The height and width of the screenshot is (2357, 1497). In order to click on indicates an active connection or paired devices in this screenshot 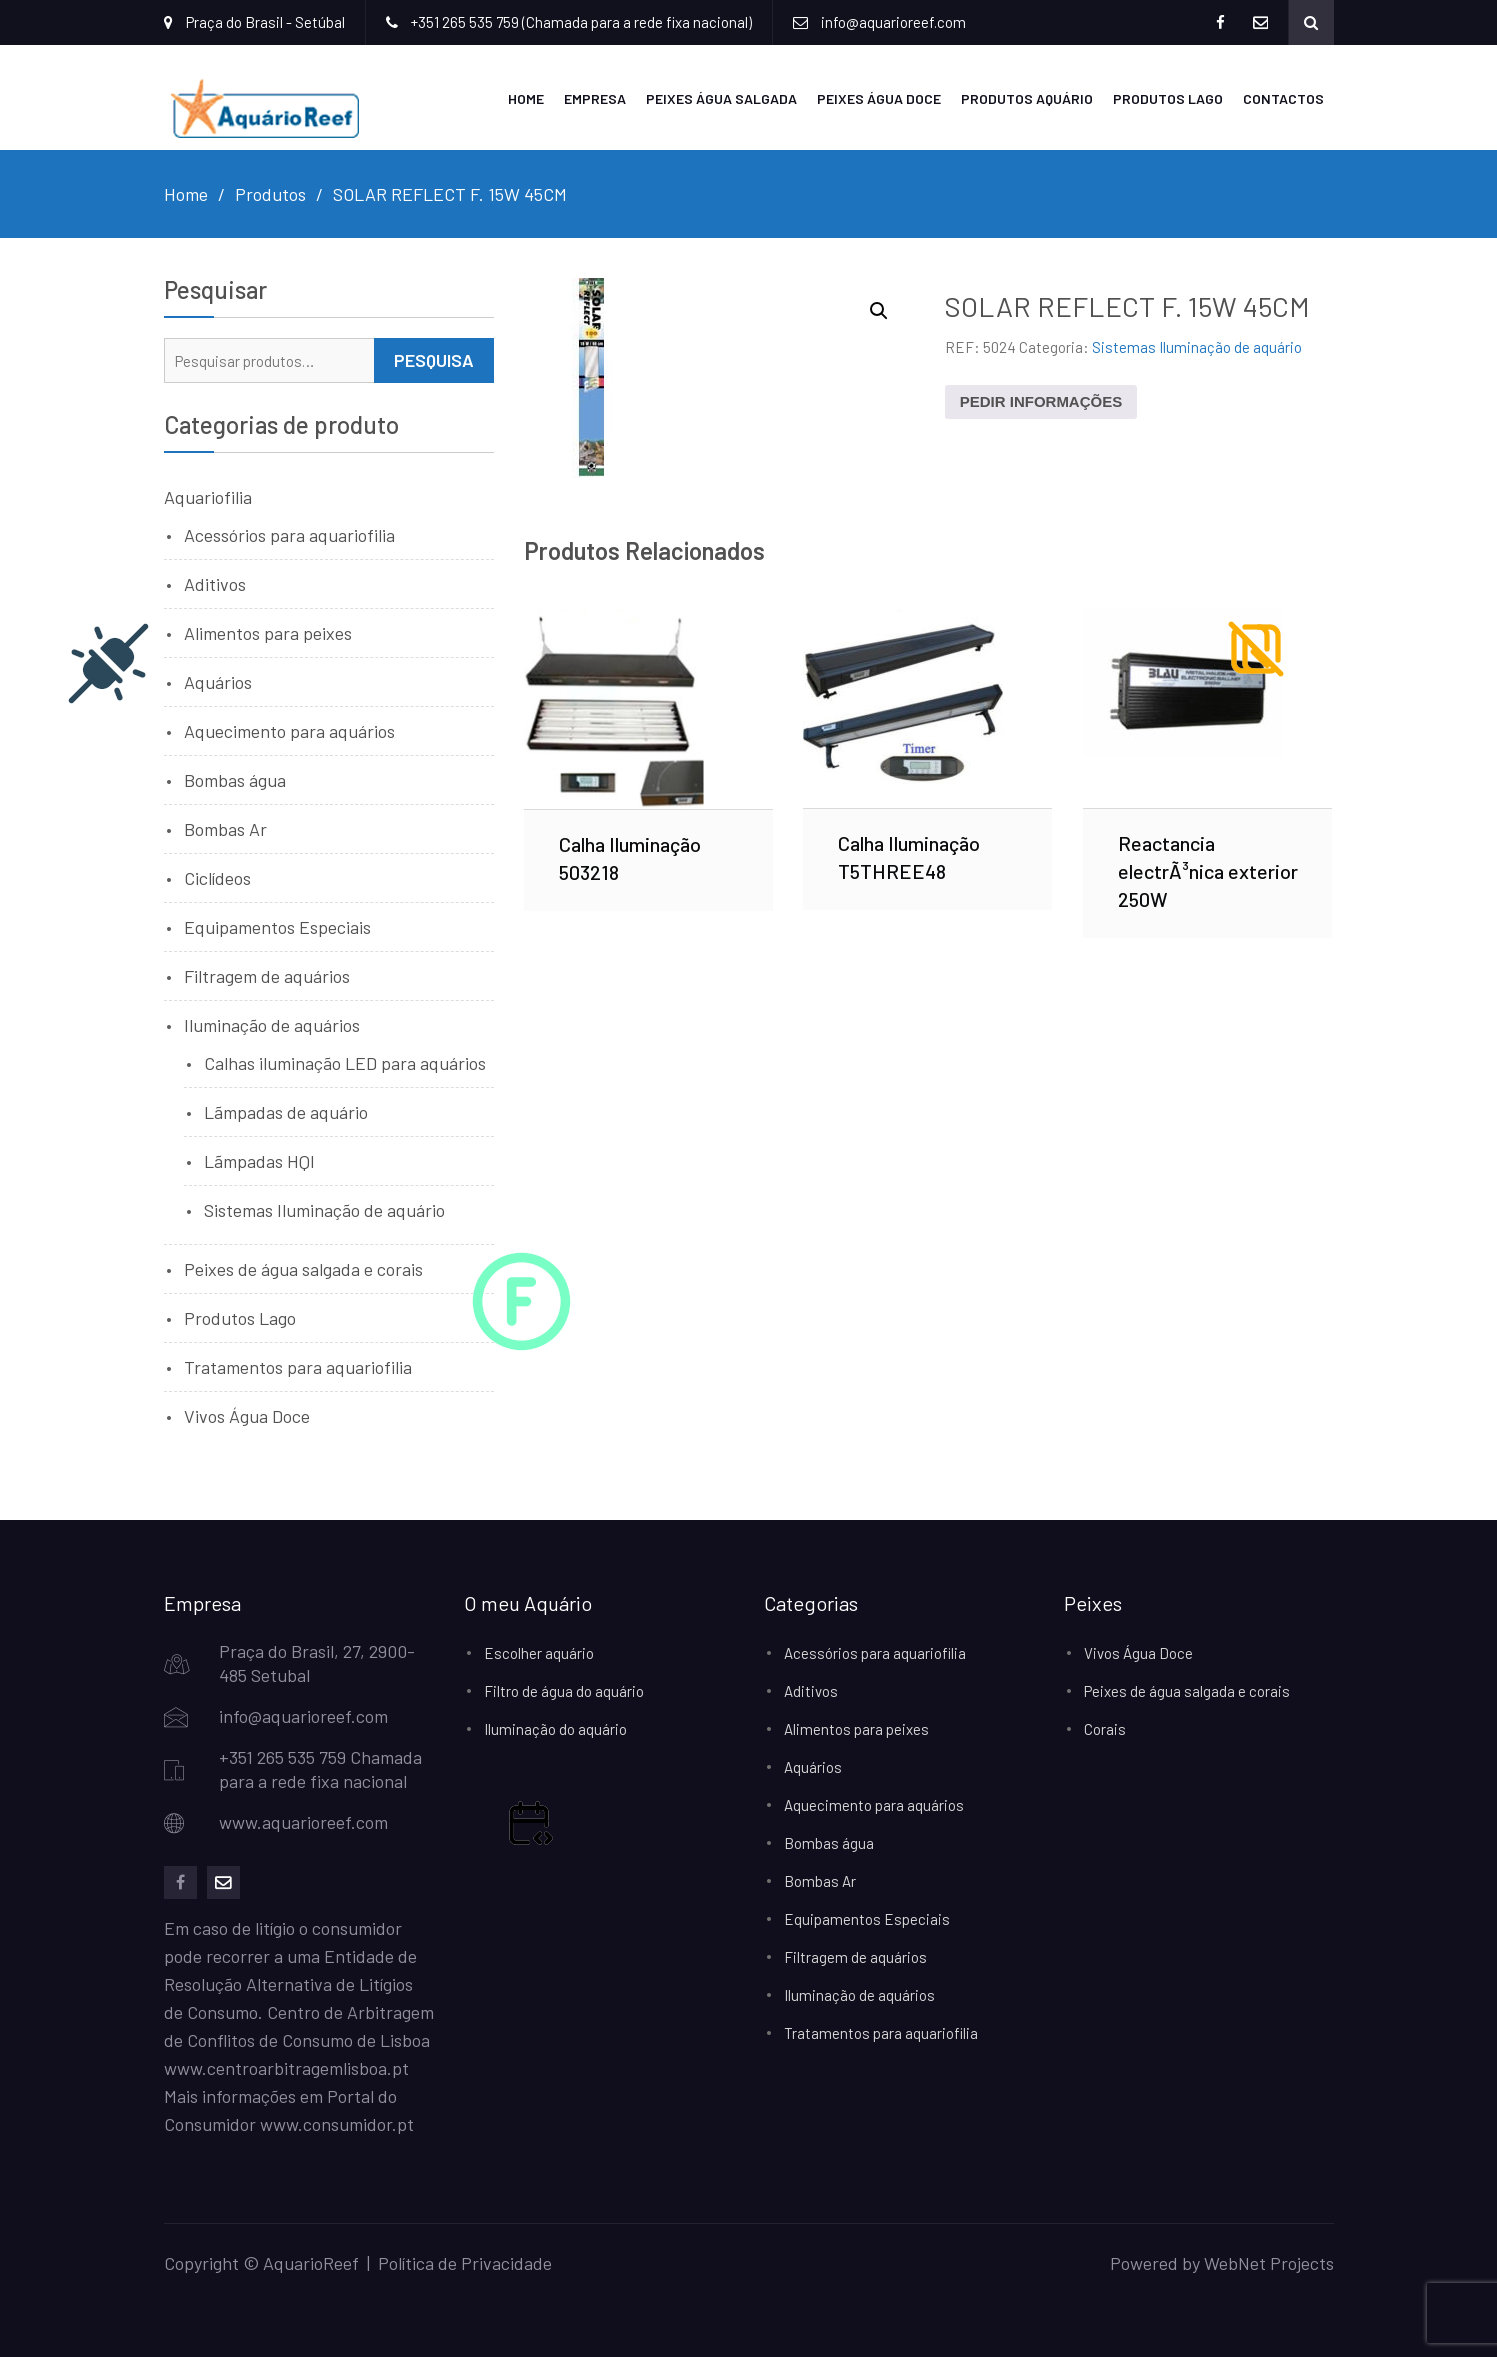, I will do `click(108, 663)`.